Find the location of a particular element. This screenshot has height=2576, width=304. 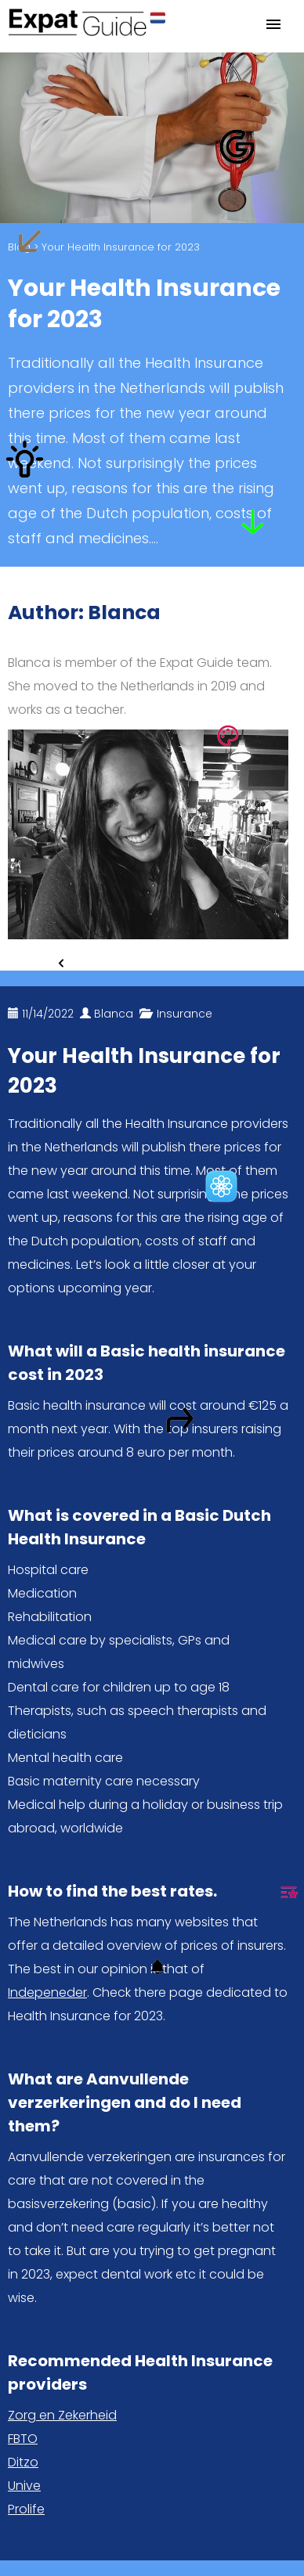

view your favorites list is located at coordinates (288, 1892).